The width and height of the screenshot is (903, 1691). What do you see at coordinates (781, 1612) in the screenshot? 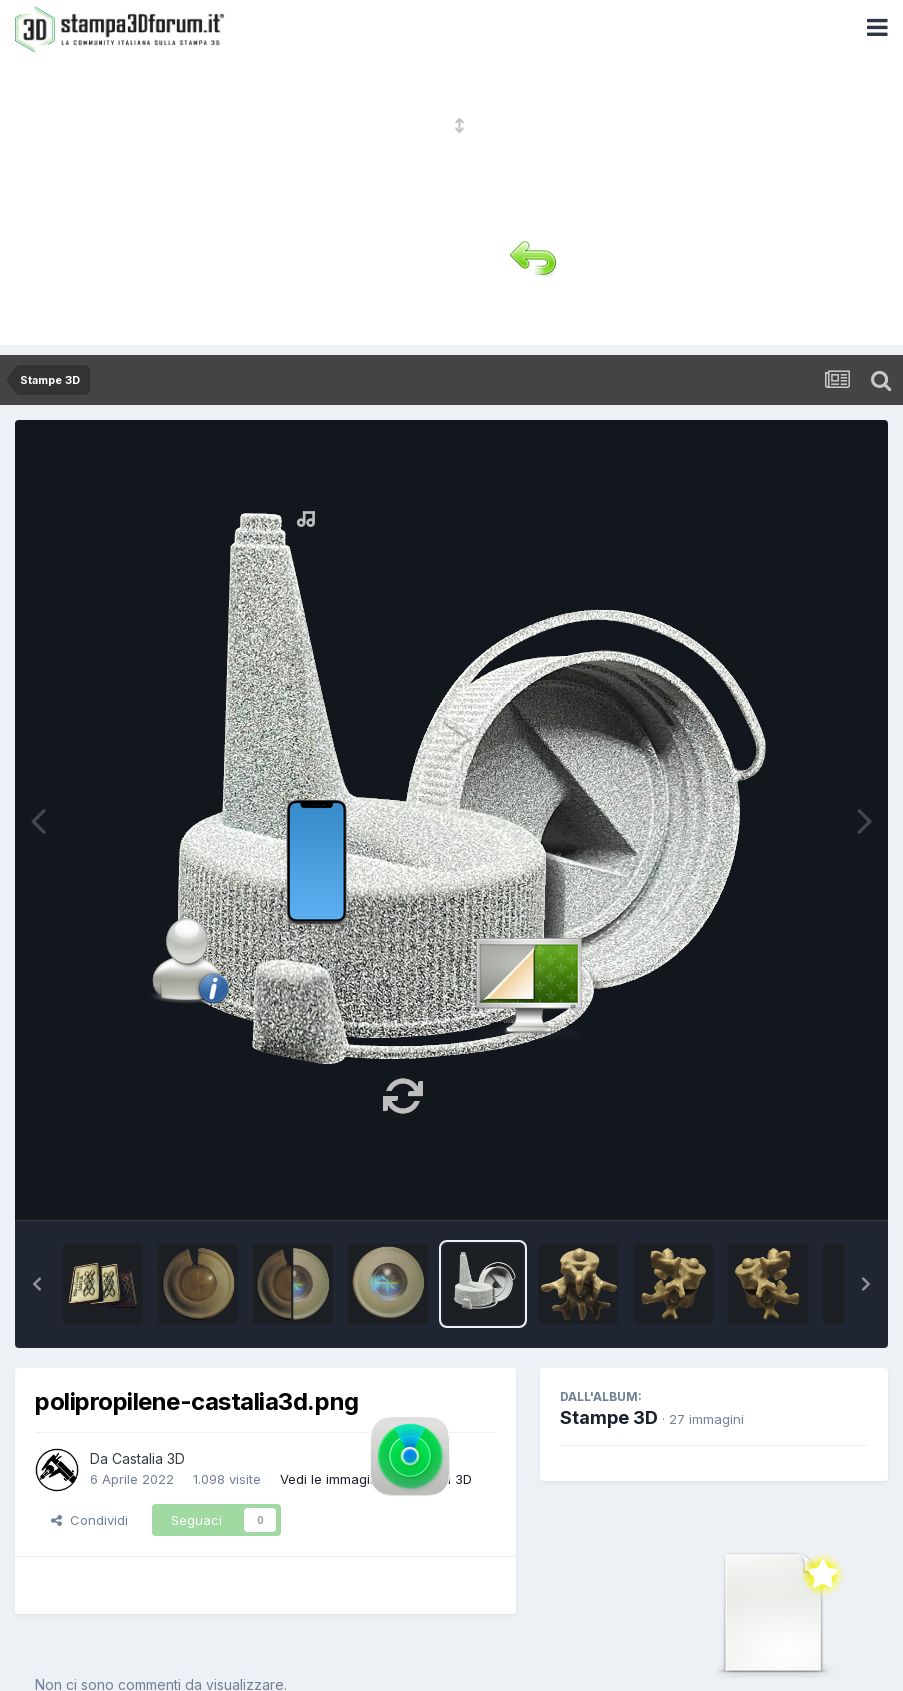
I see `create a new document` at bounding box center [781, 1612].